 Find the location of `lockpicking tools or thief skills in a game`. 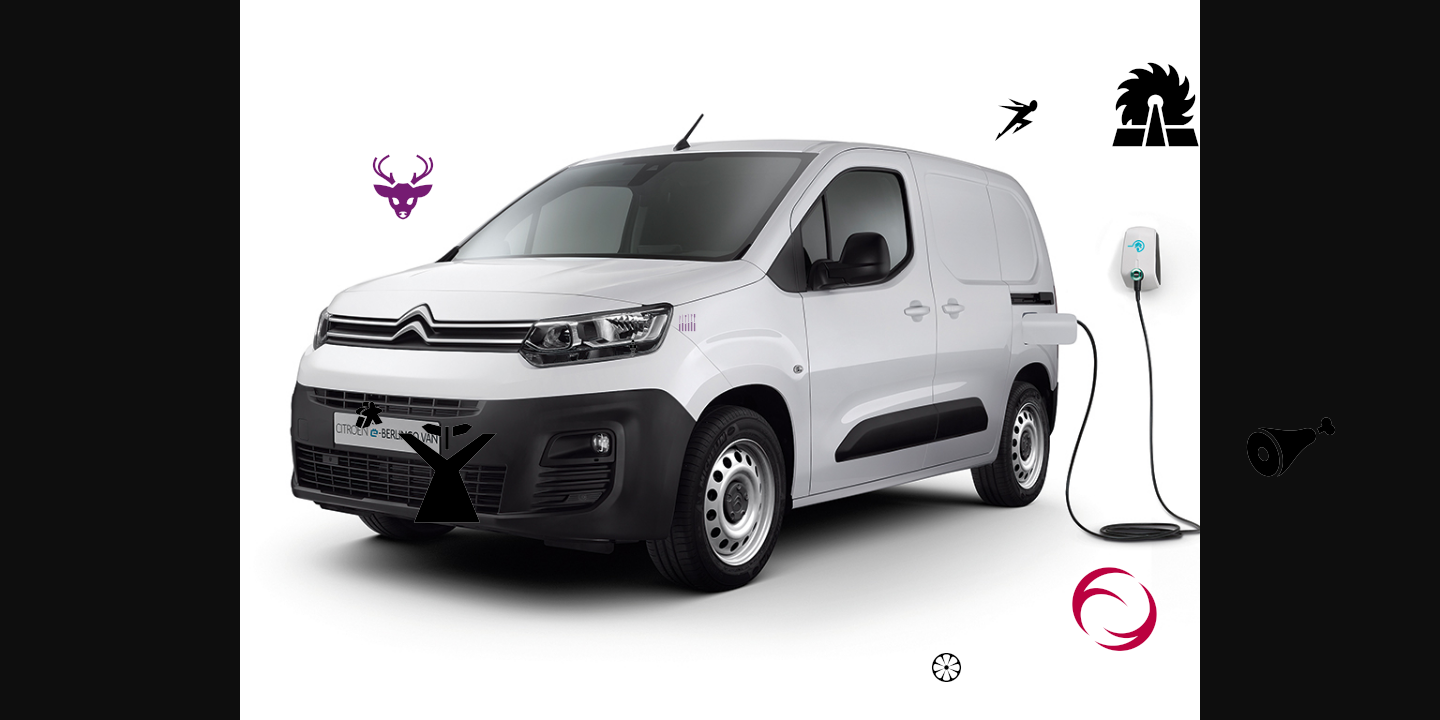

lockpicking tools or thief skills in a game is located at coordinates (687, 322).